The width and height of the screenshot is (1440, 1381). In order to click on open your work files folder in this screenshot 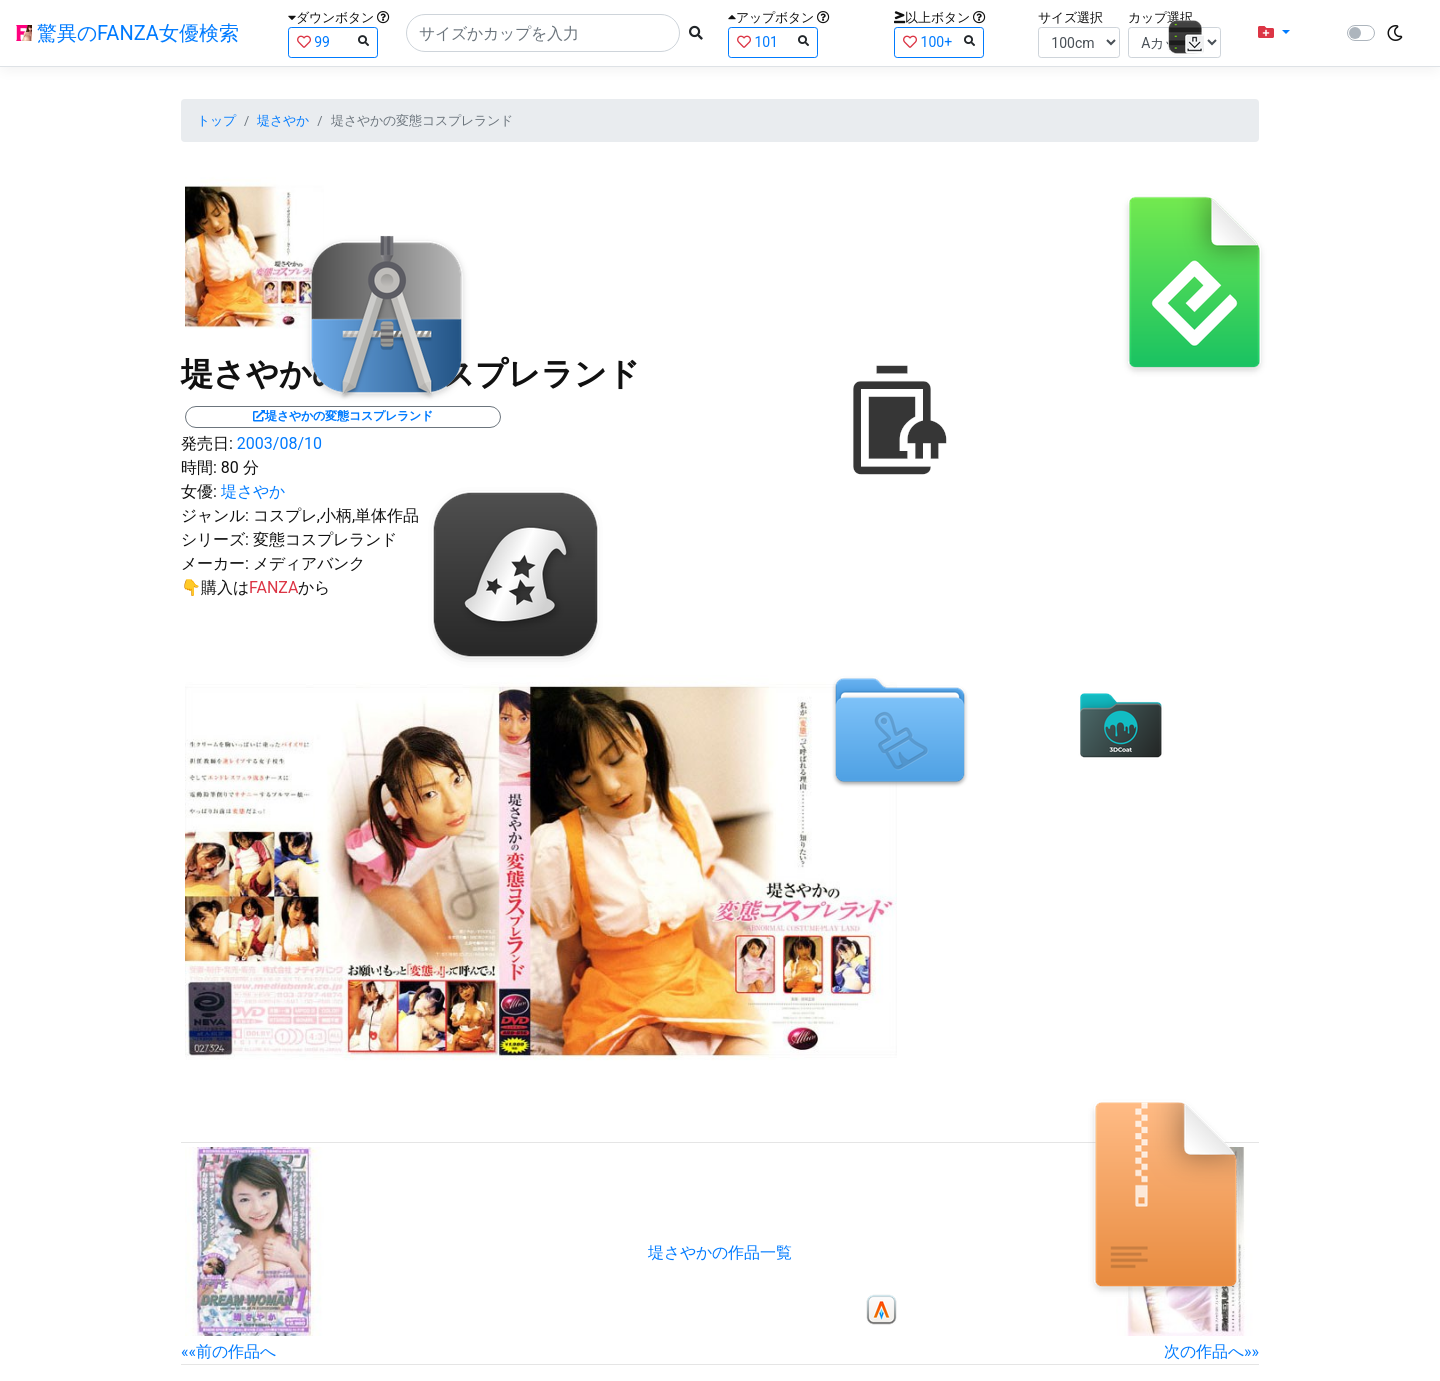, I will do `click(900, 730)`.